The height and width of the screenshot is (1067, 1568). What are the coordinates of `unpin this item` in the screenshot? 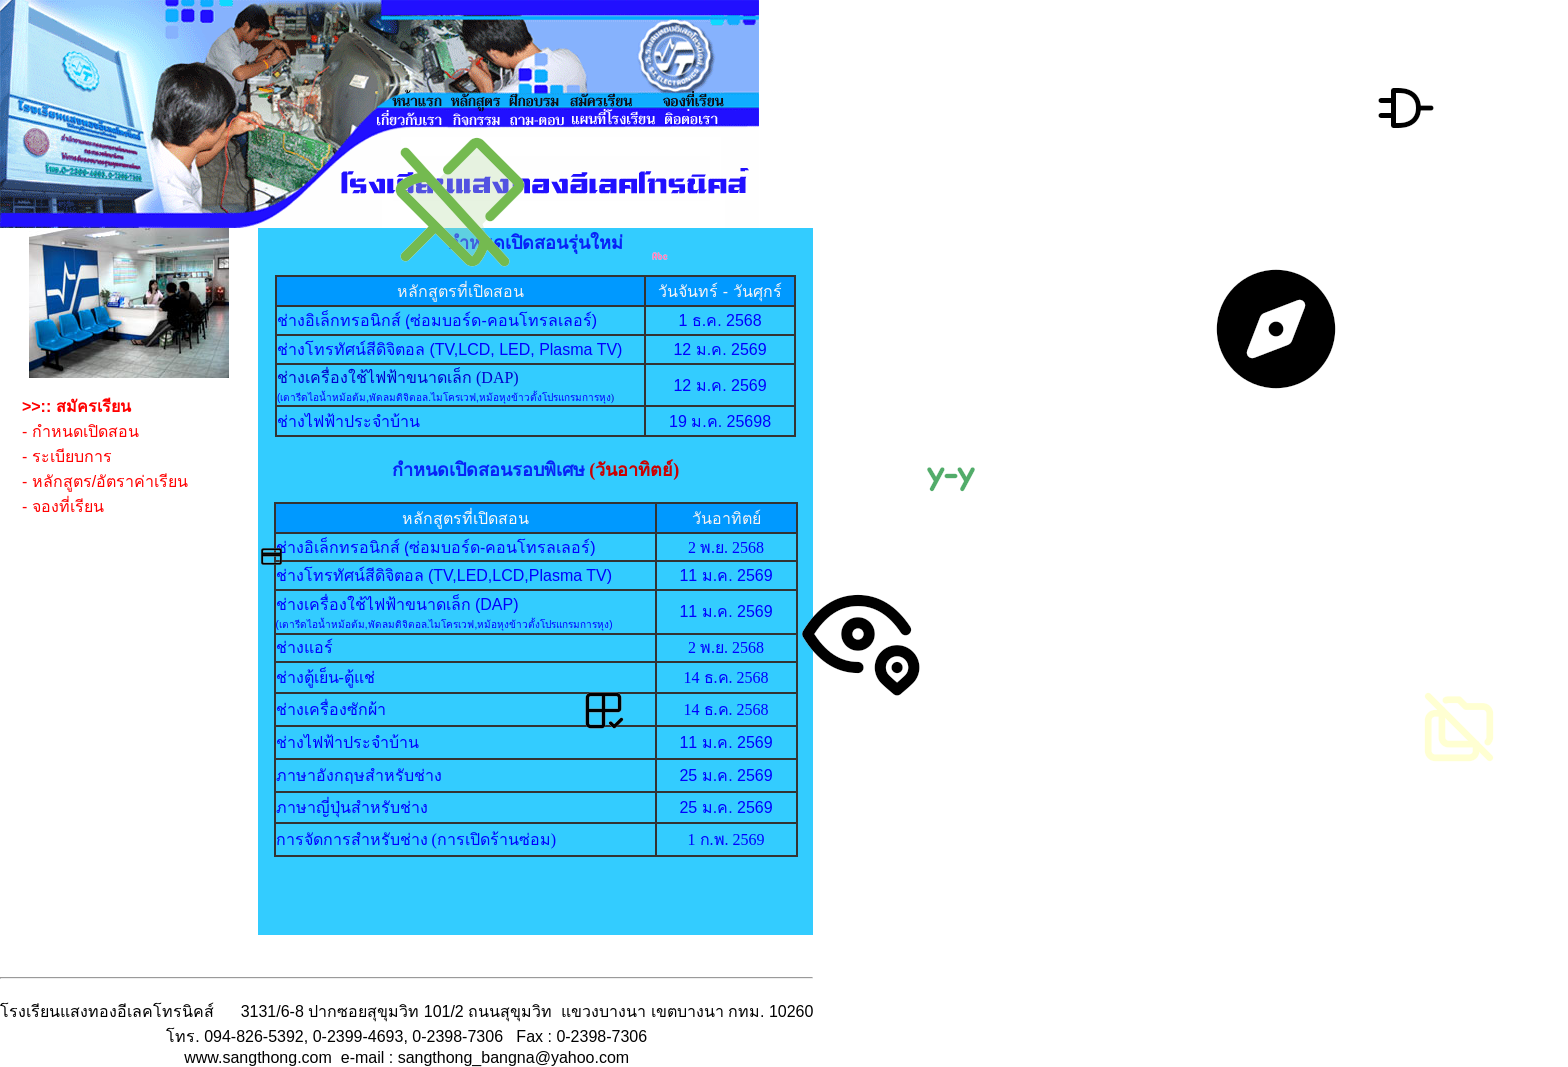 It's located at (455, 207).